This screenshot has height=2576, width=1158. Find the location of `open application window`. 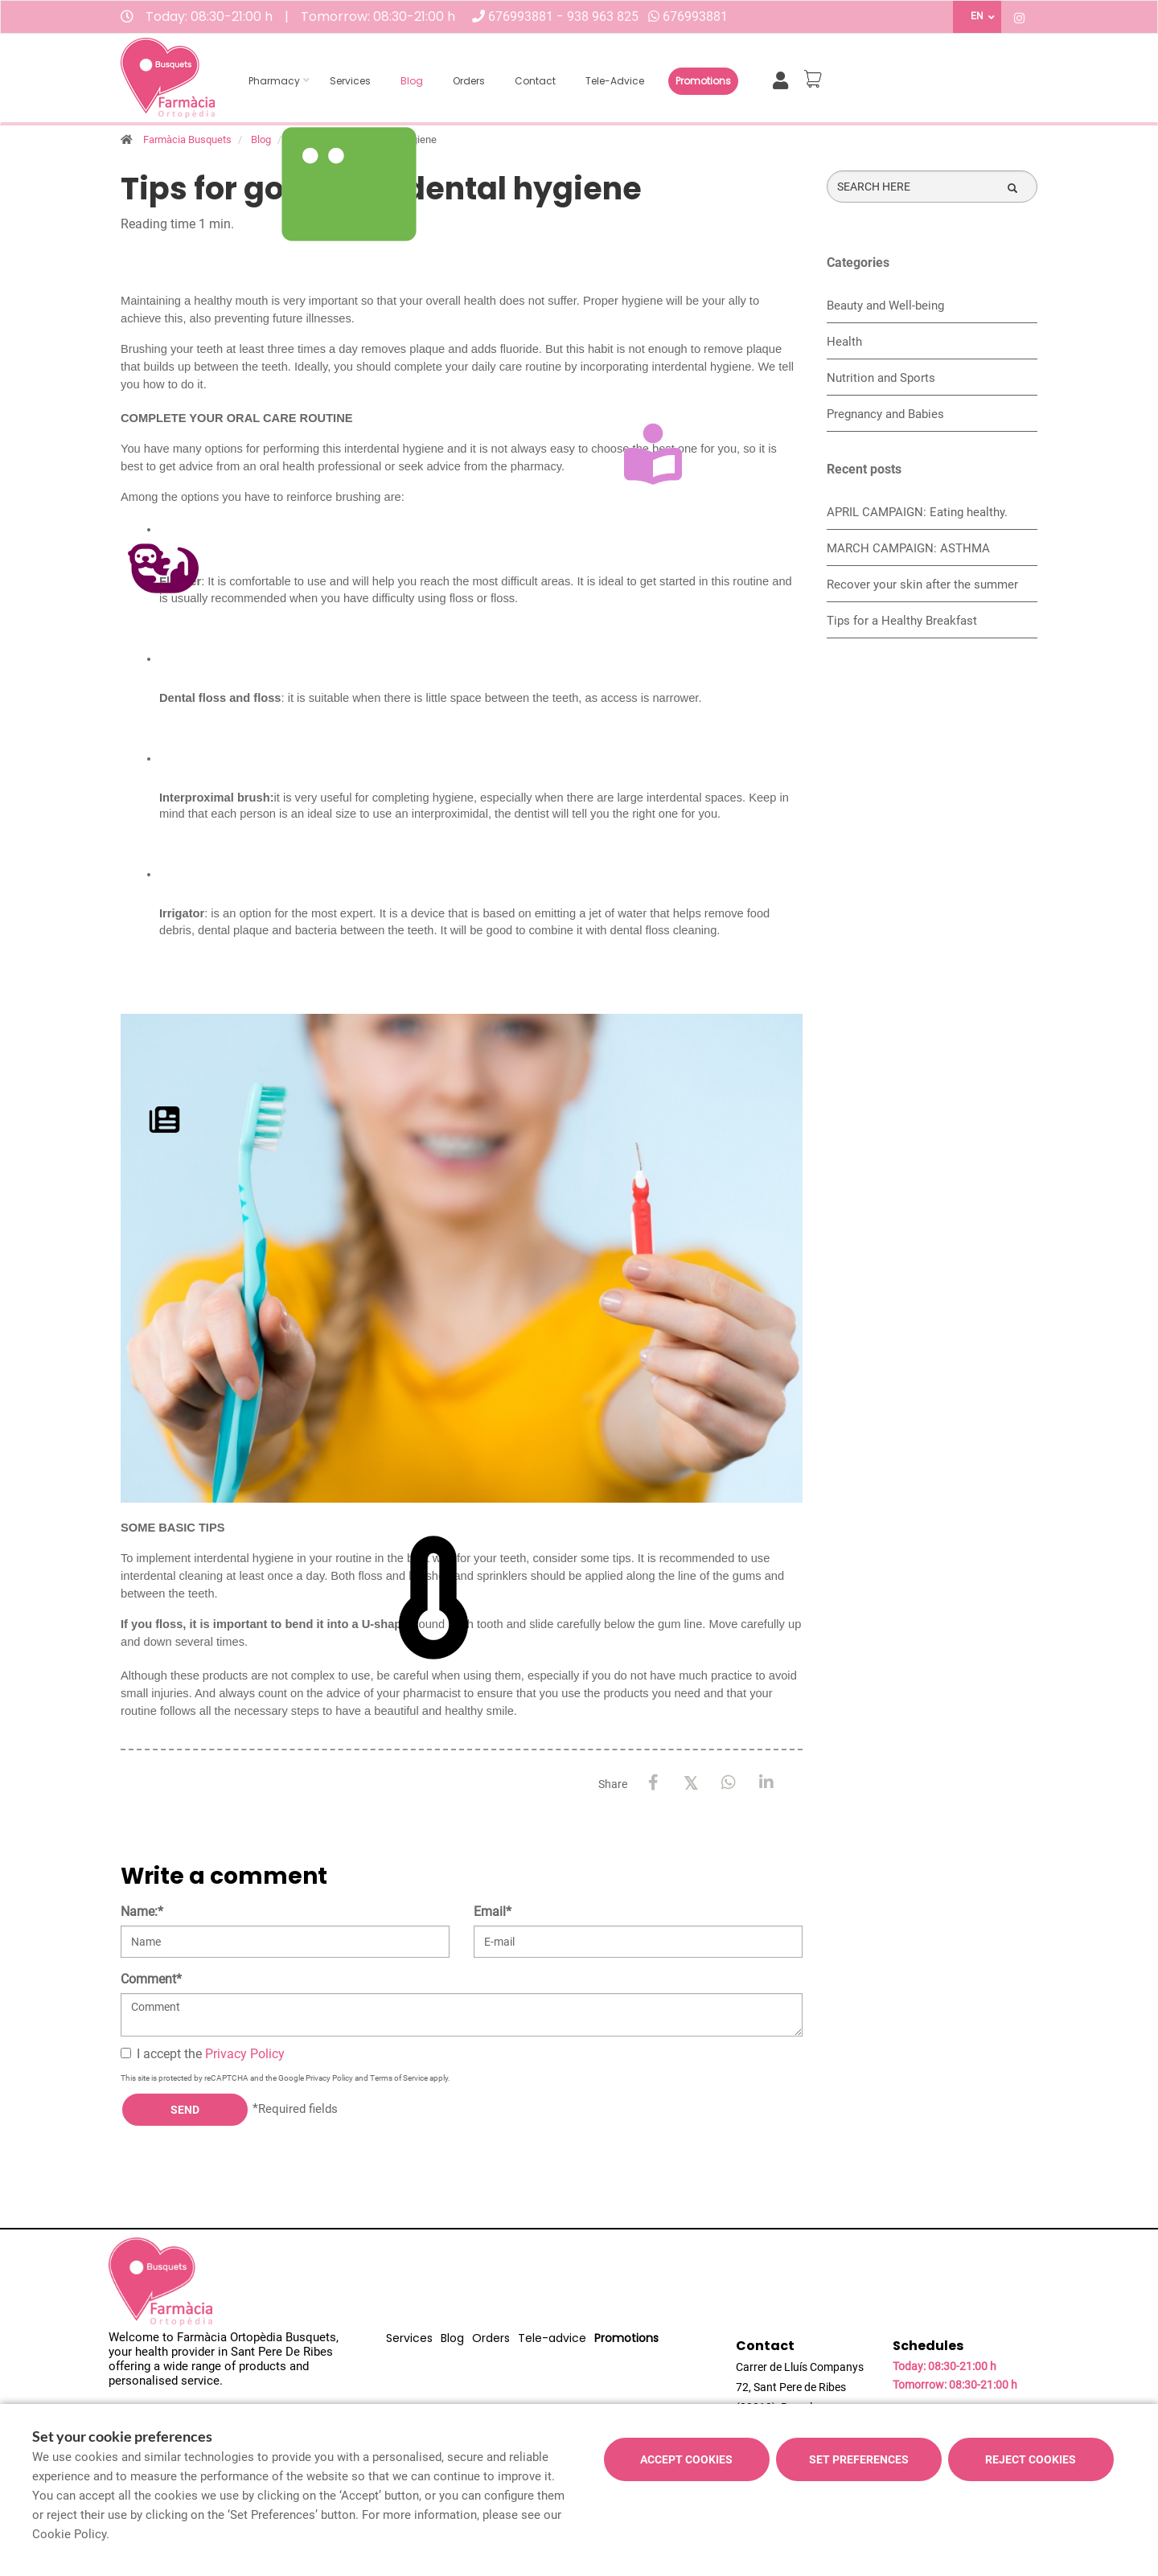

open application window is located at coordinates (349, 184).